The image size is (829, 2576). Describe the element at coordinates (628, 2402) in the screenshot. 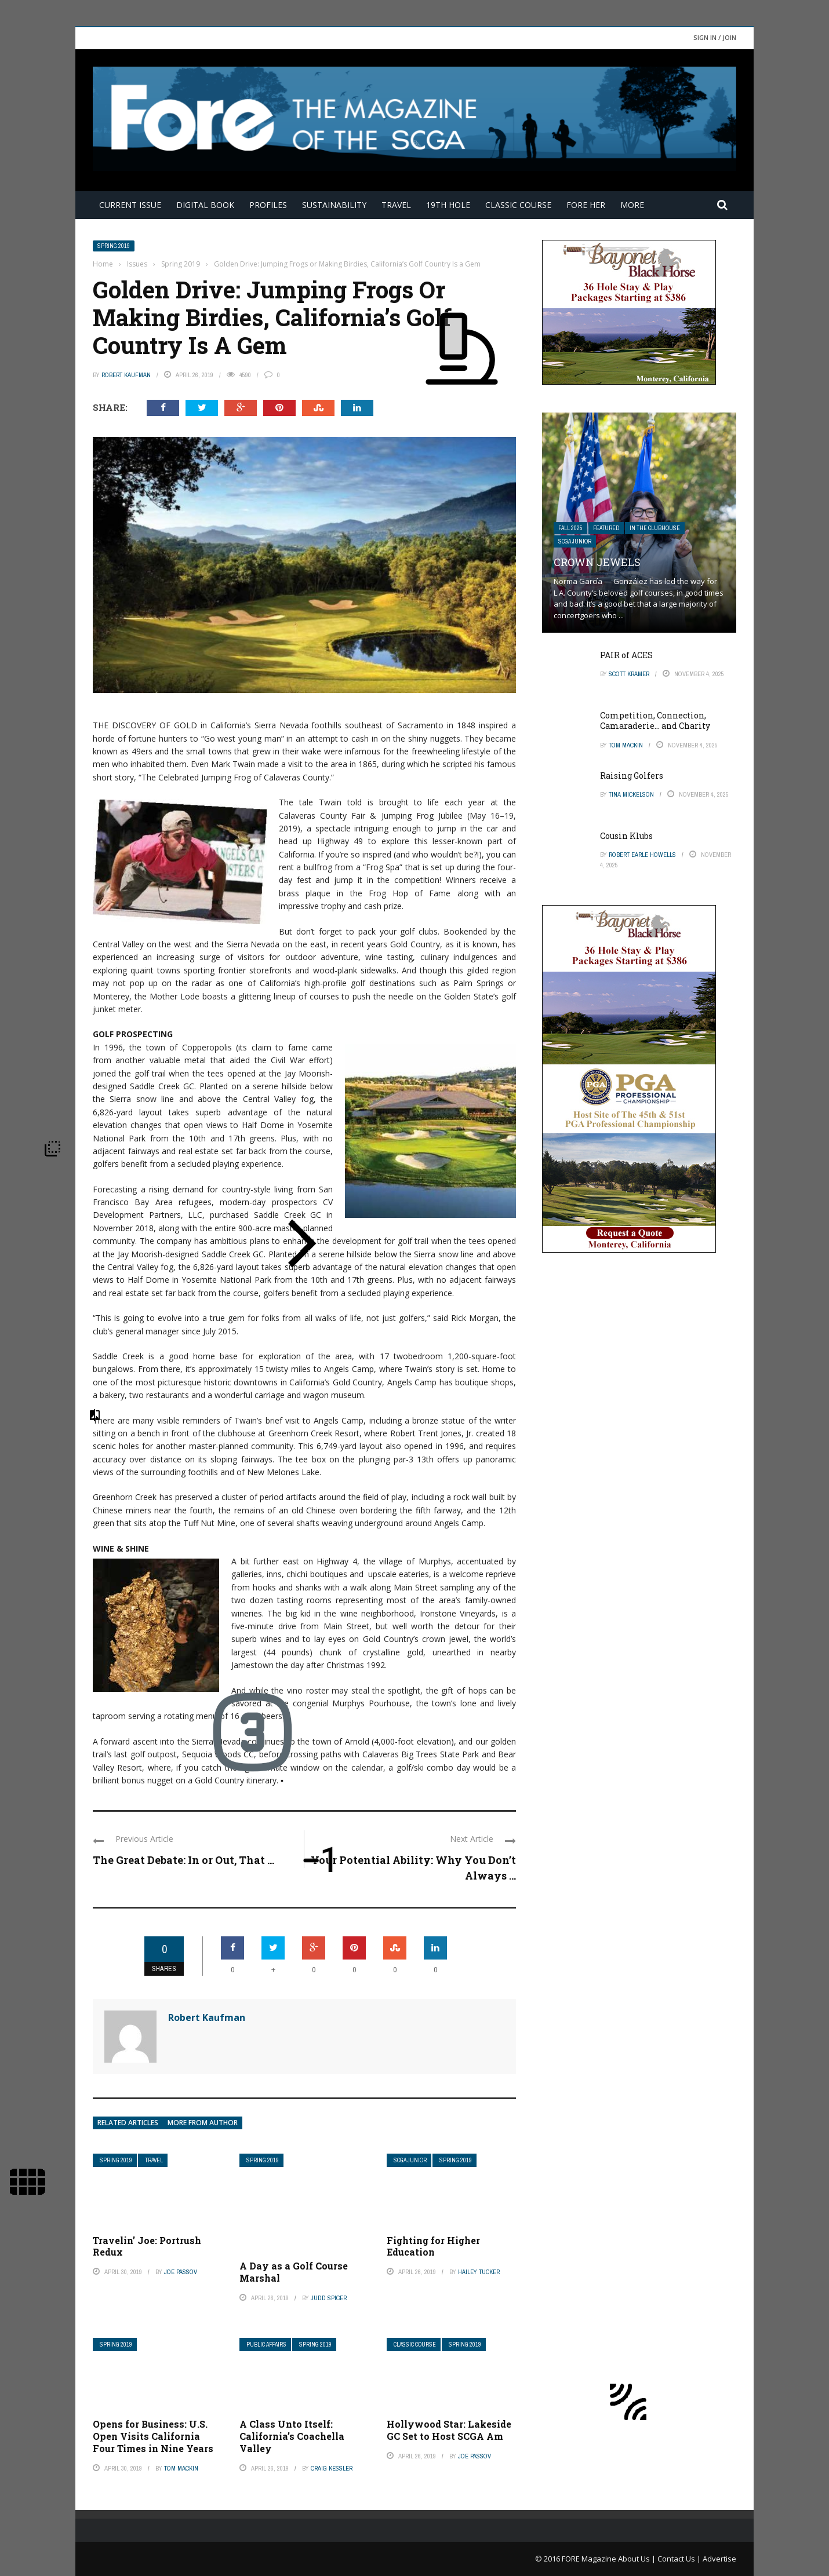

I see `enable light leak or lens flare effect` at that location.